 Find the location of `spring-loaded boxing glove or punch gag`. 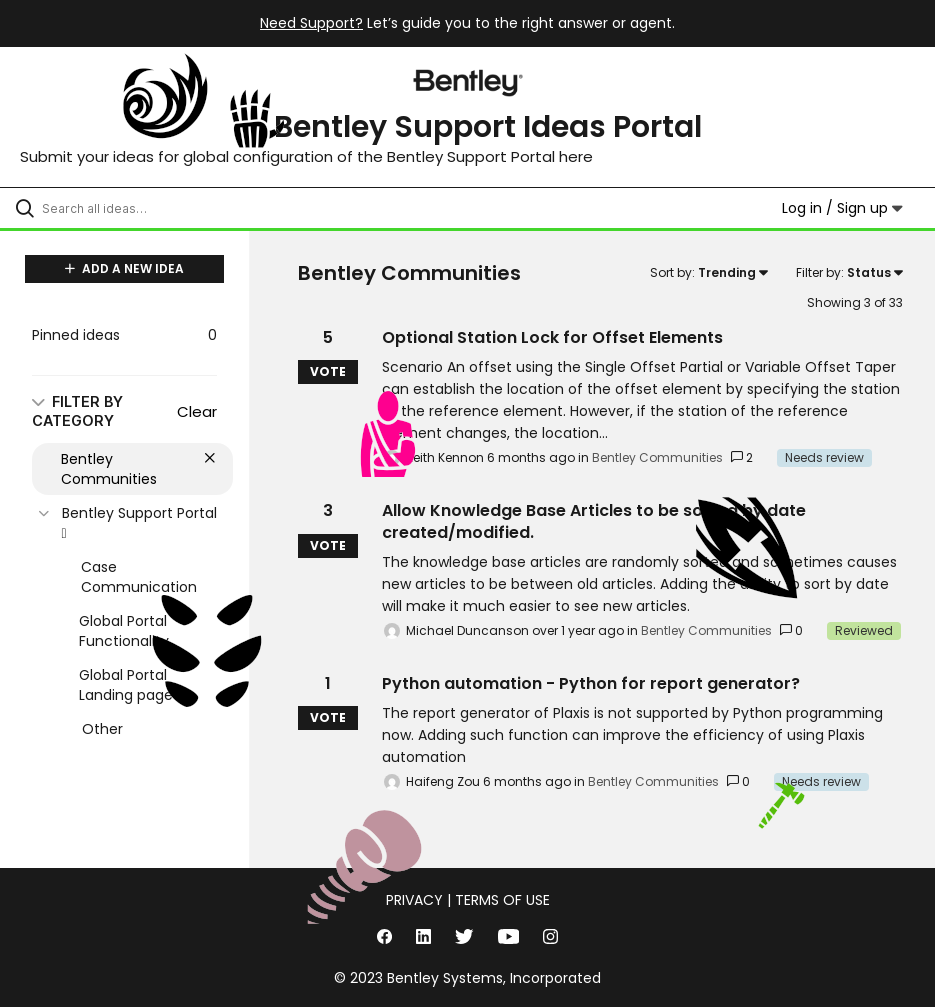

spring-loaded boxing glove or punch gag is located at coordinates (364, 867).